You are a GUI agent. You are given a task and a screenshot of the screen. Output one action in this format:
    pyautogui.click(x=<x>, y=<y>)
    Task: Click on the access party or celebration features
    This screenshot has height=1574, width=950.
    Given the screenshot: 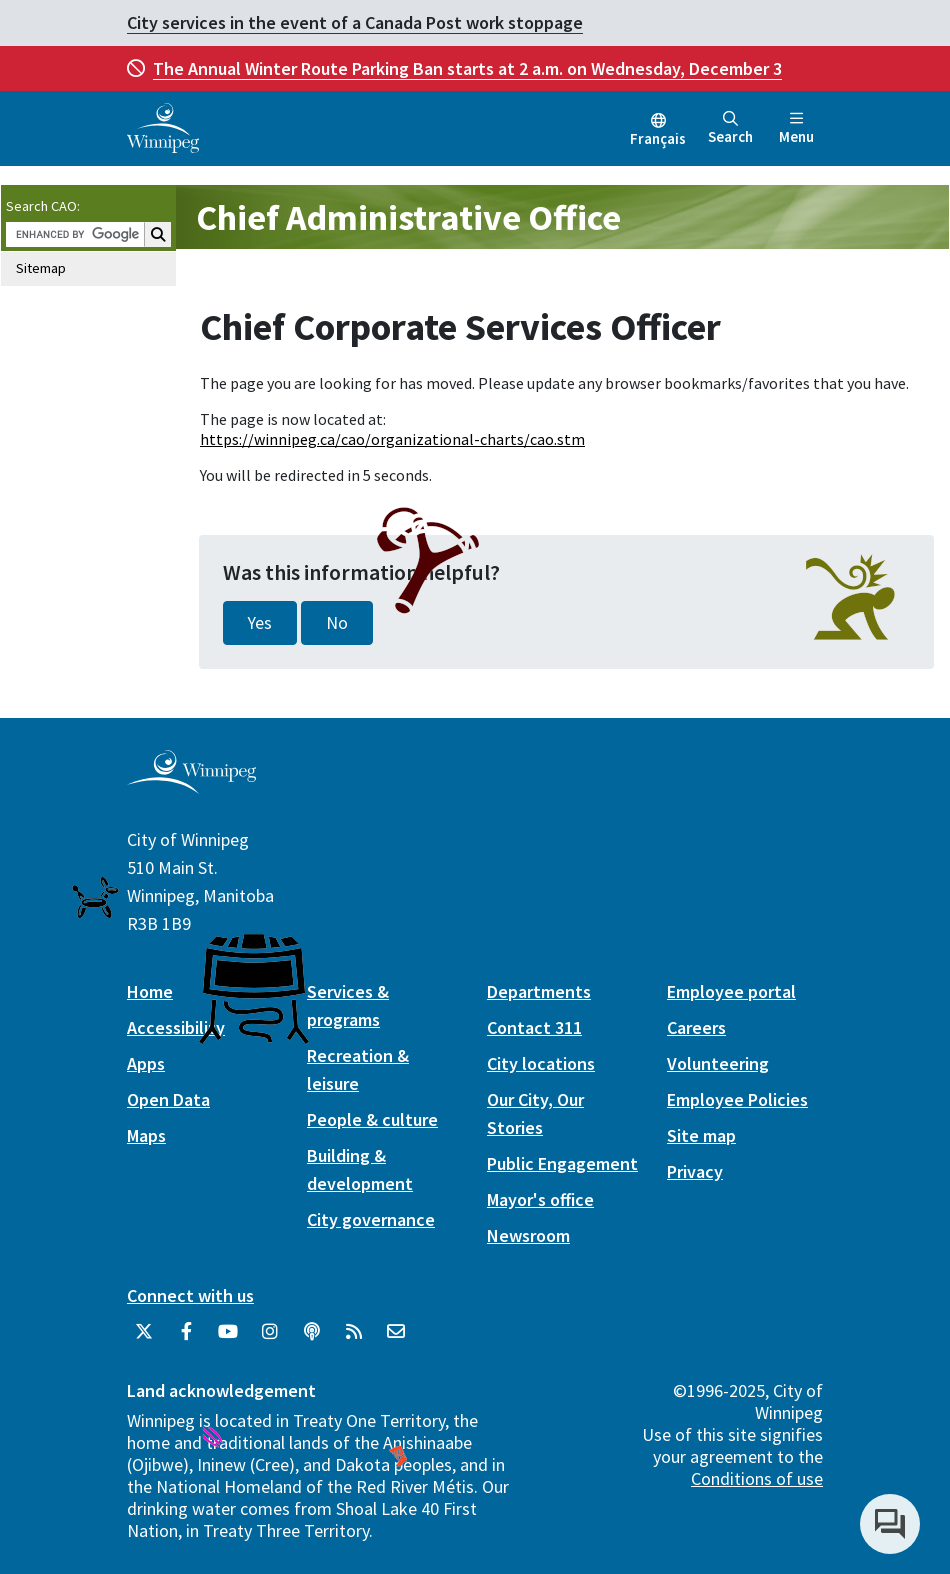 What is the action you would take?
    pyautogui.click(x=95, y=897)
    